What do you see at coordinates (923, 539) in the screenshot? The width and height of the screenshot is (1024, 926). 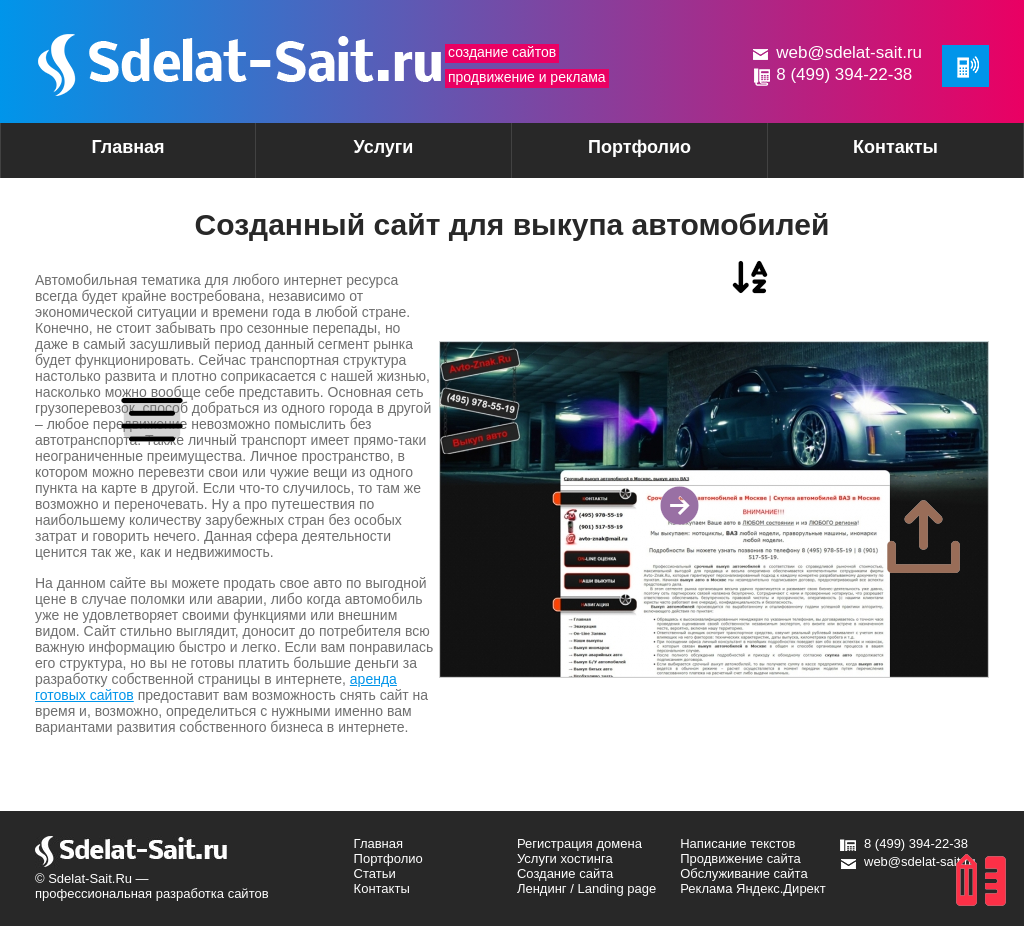 I see `upload a file or document` at bounding box center [923, 539].